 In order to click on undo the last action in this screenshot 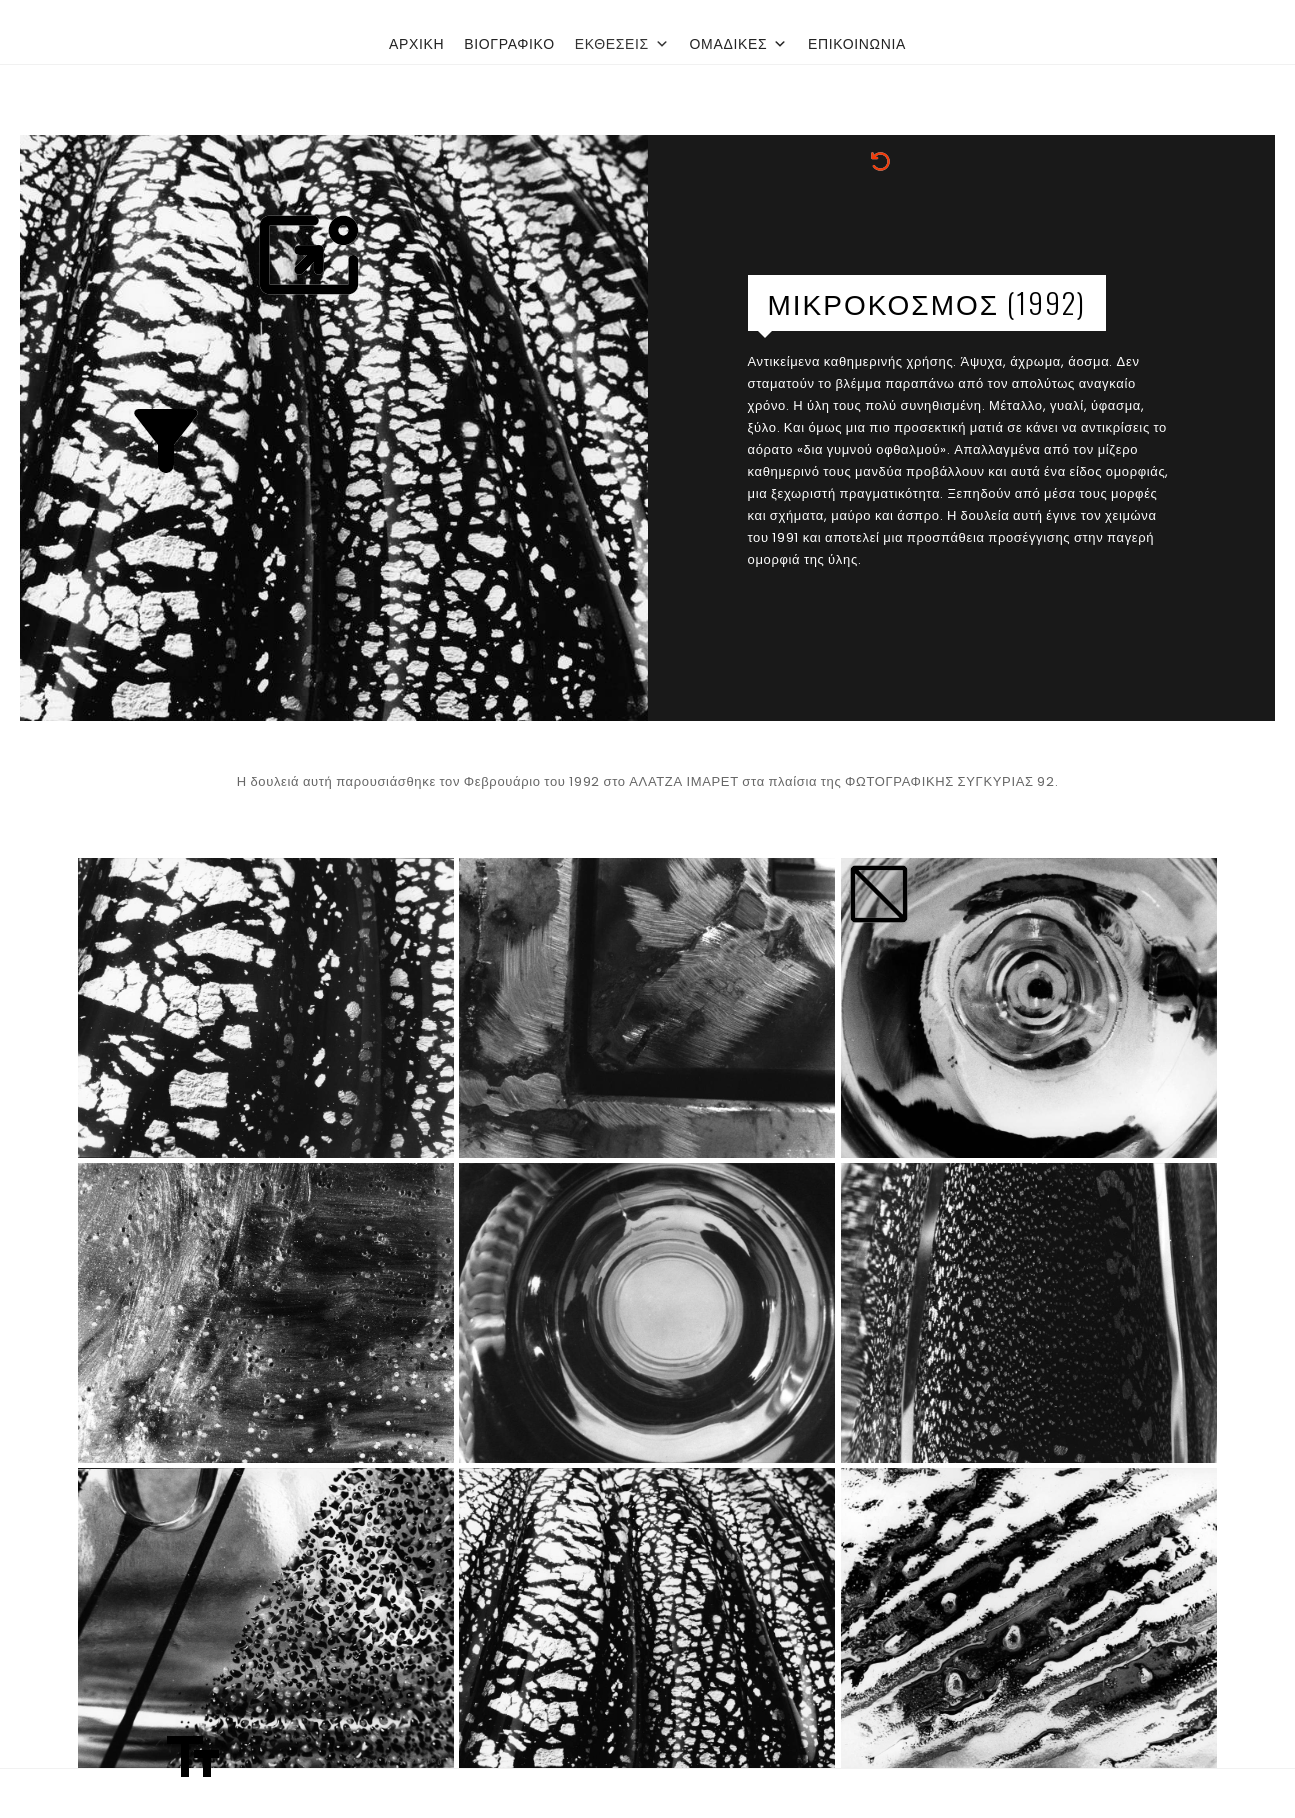, I will do `click(880, 161)`.